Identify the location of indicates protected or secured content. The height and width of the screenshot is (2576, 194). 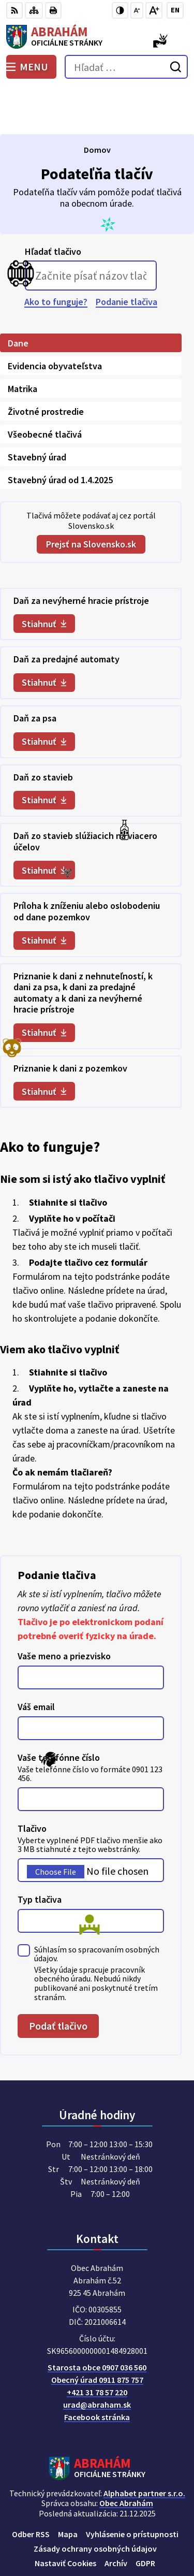
(67, 873).